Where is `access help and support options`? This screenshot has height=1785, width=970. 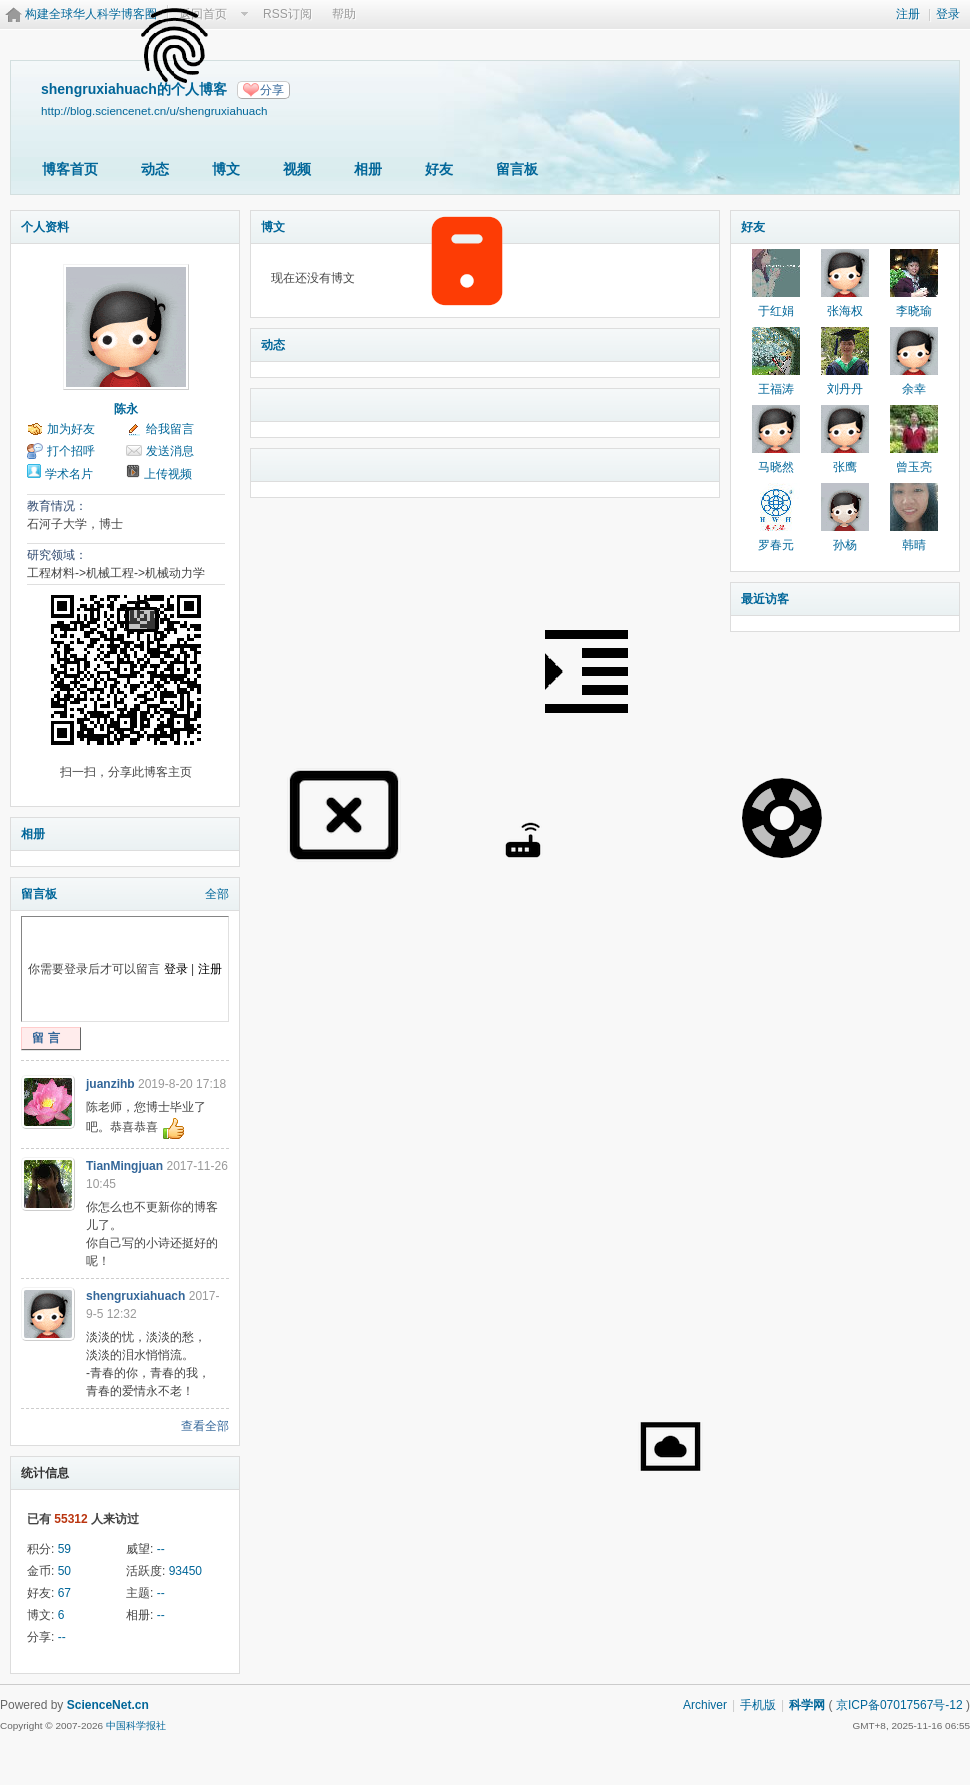 access help and support options is located at coordinates (782, 818).